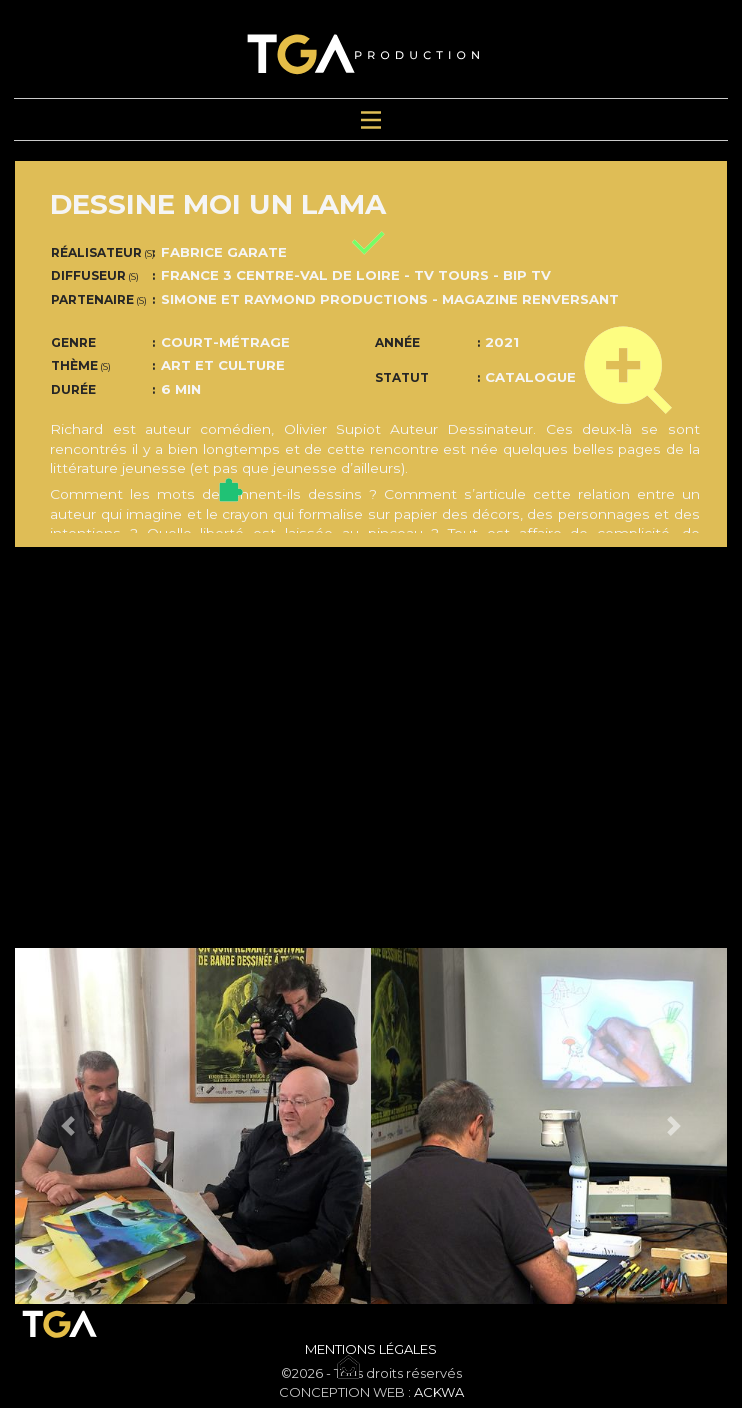 The height and width of the screenshot is (1408, 742). What do you see at coordinates (348, 1367) in the screenshot?
I see `return to home screen` at bounding box center [348, 1367].